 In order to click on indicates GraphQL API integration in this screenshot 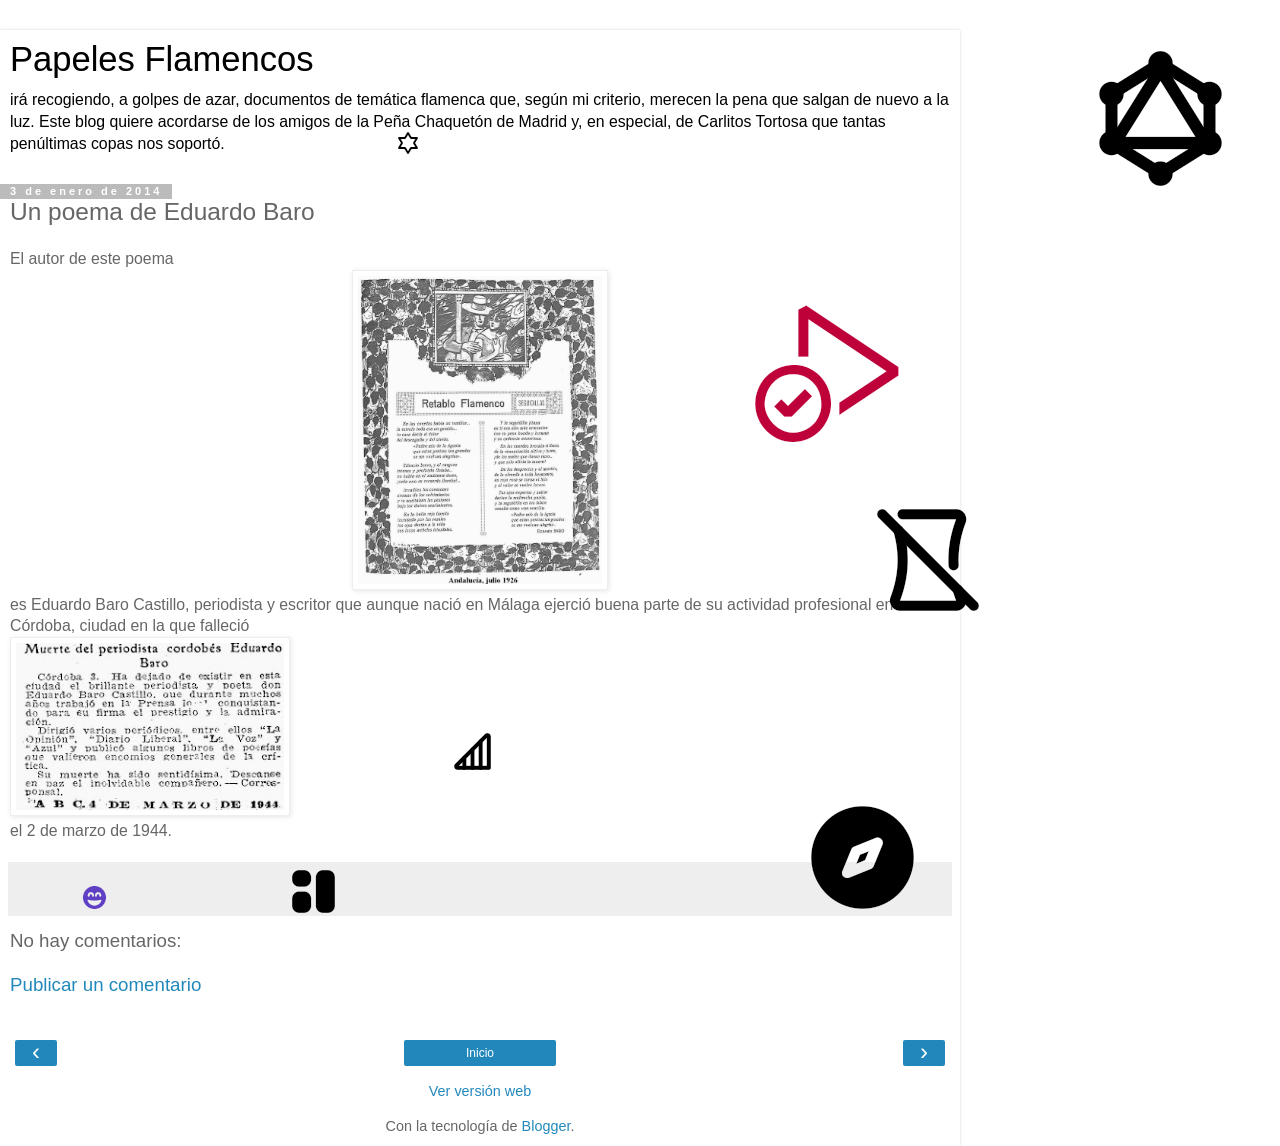, I will do `click(1160, 118)`.